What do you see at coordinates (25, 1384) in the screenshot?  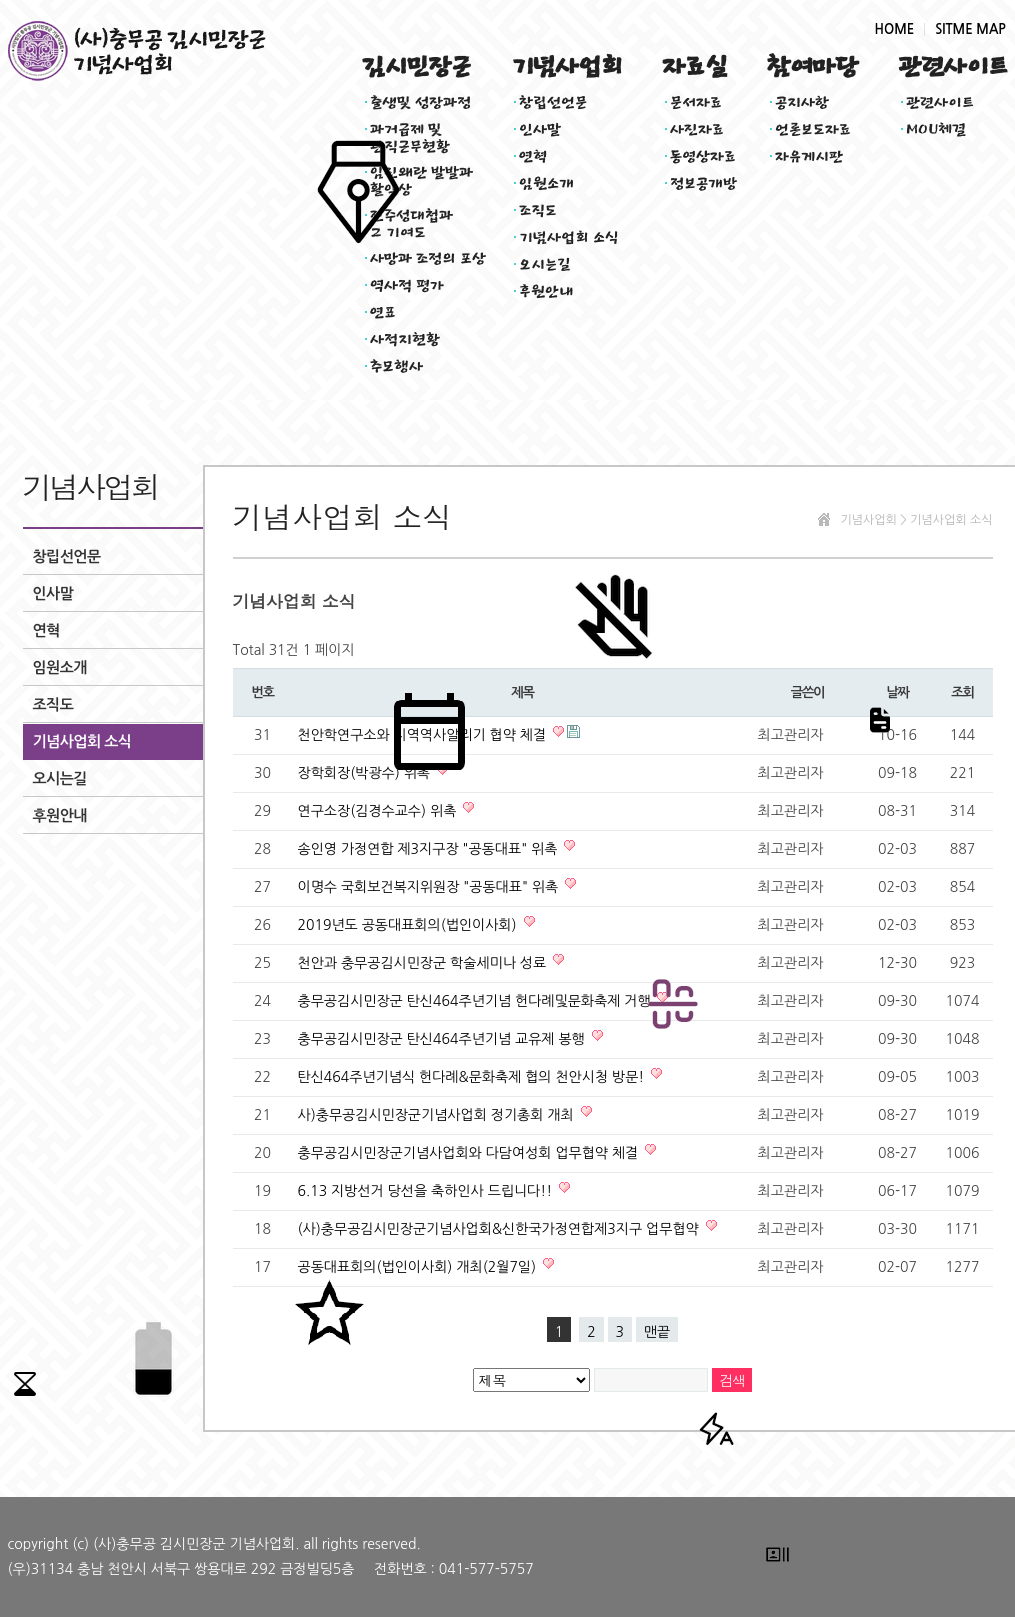 I see `indicates time is running low` at bounding box center [25, 1384].